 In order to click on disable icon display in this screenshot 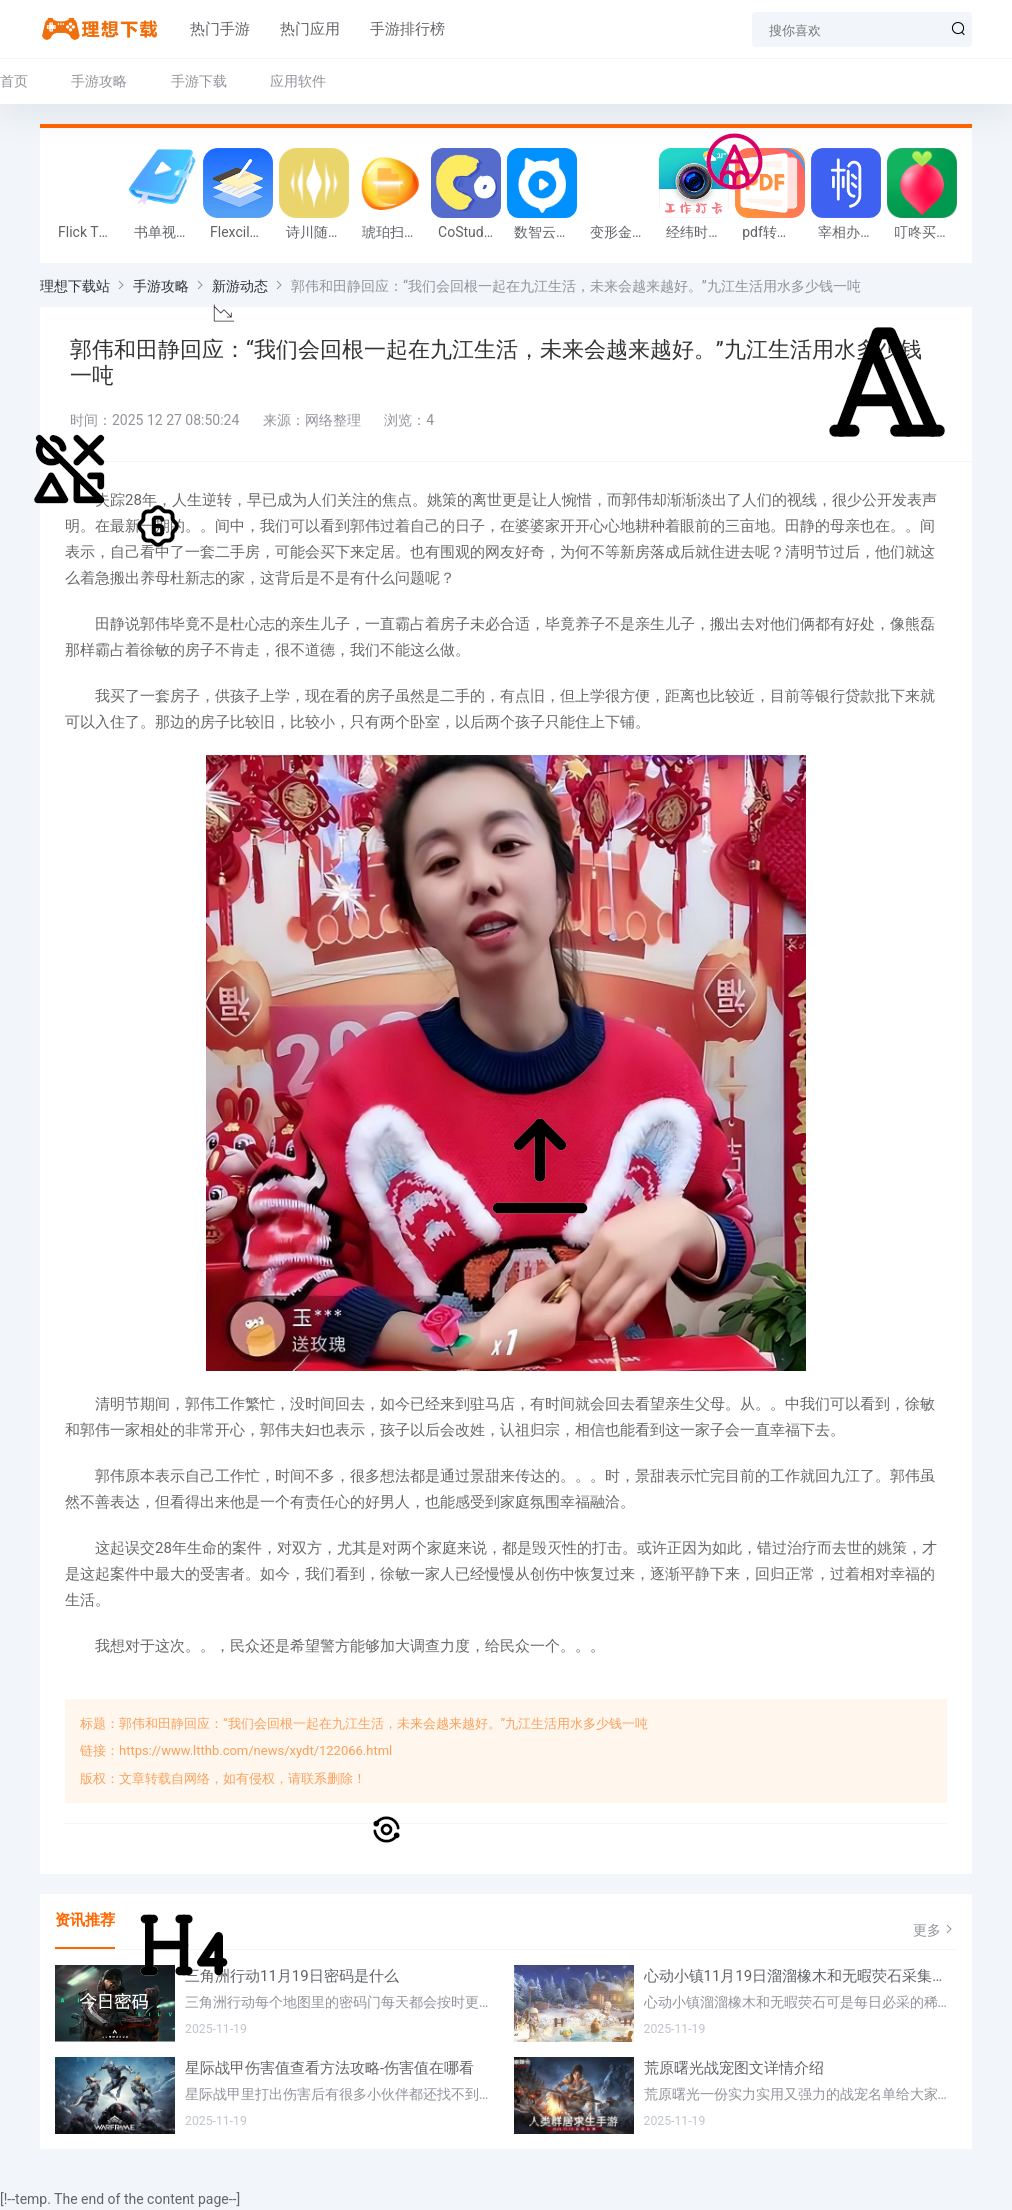, I will do `click(70, 469)`.